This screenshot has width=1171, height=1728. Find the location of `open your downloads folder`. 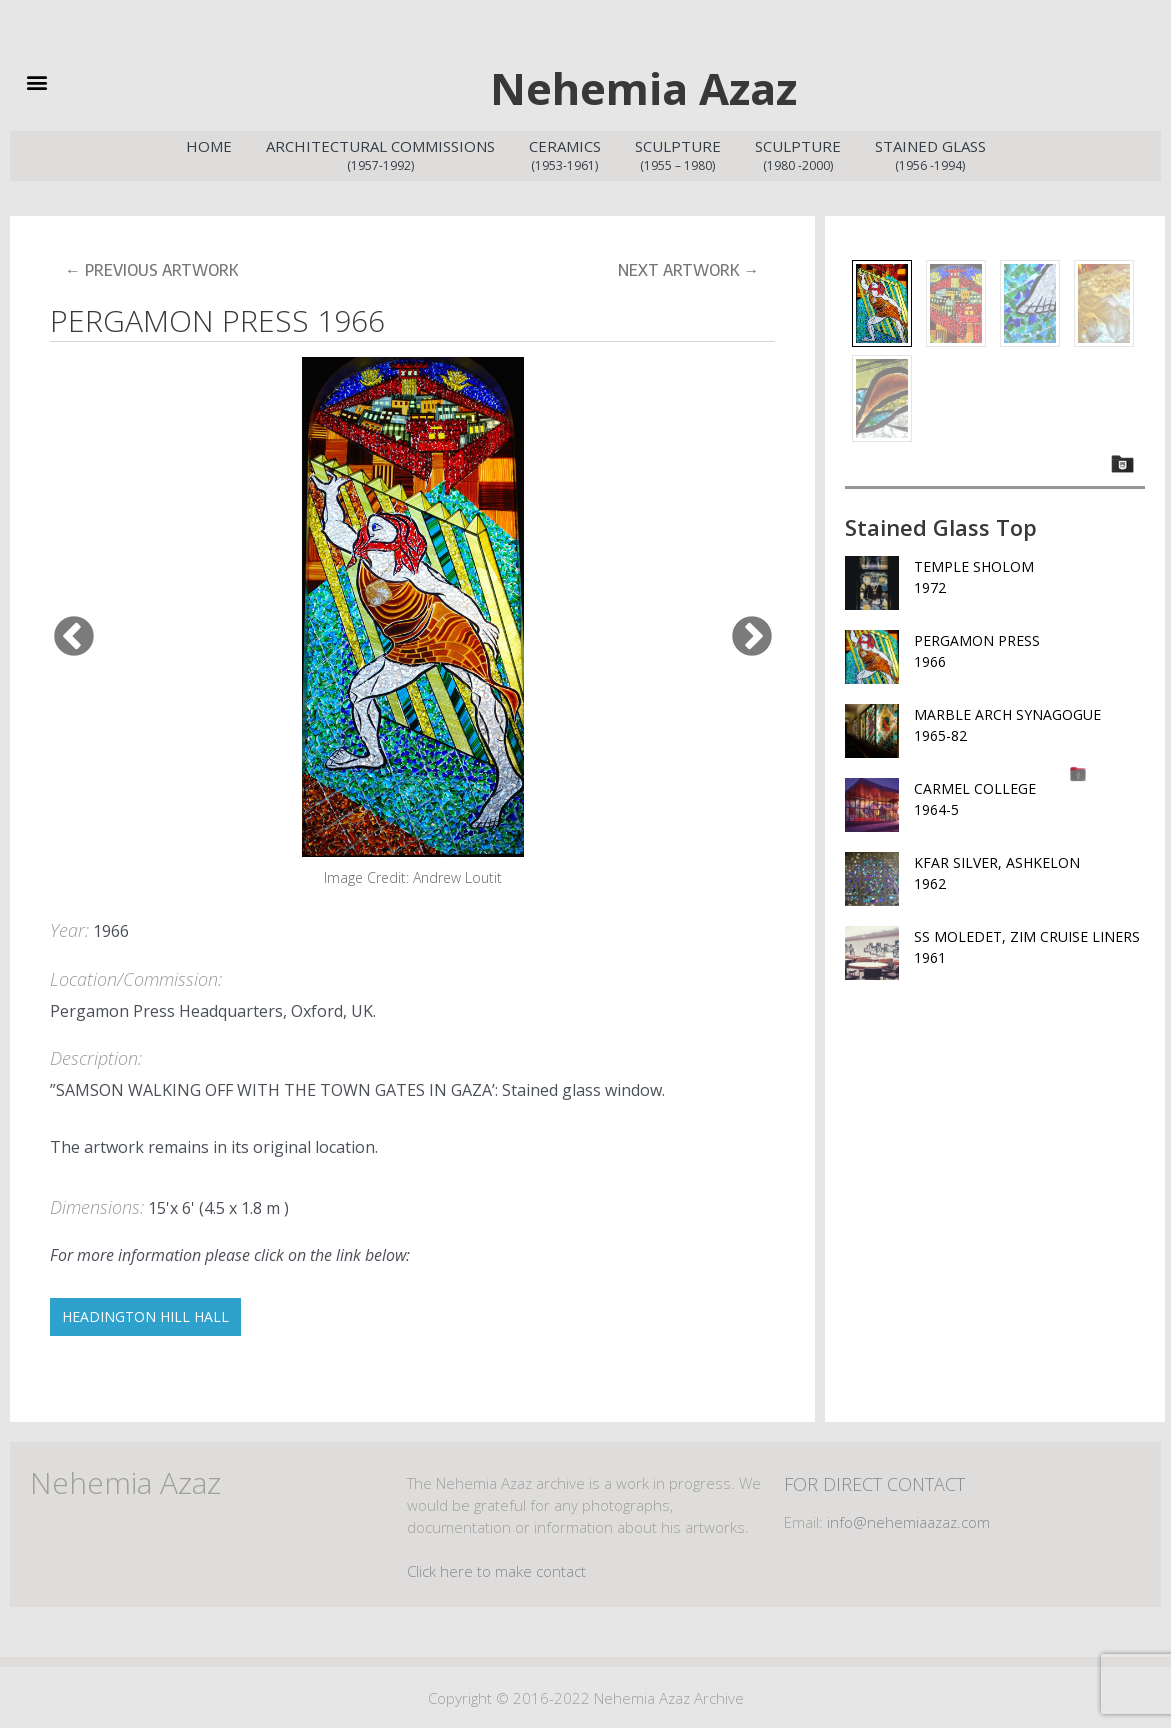

open your downloads folder is located at coordinates (1078, 774).